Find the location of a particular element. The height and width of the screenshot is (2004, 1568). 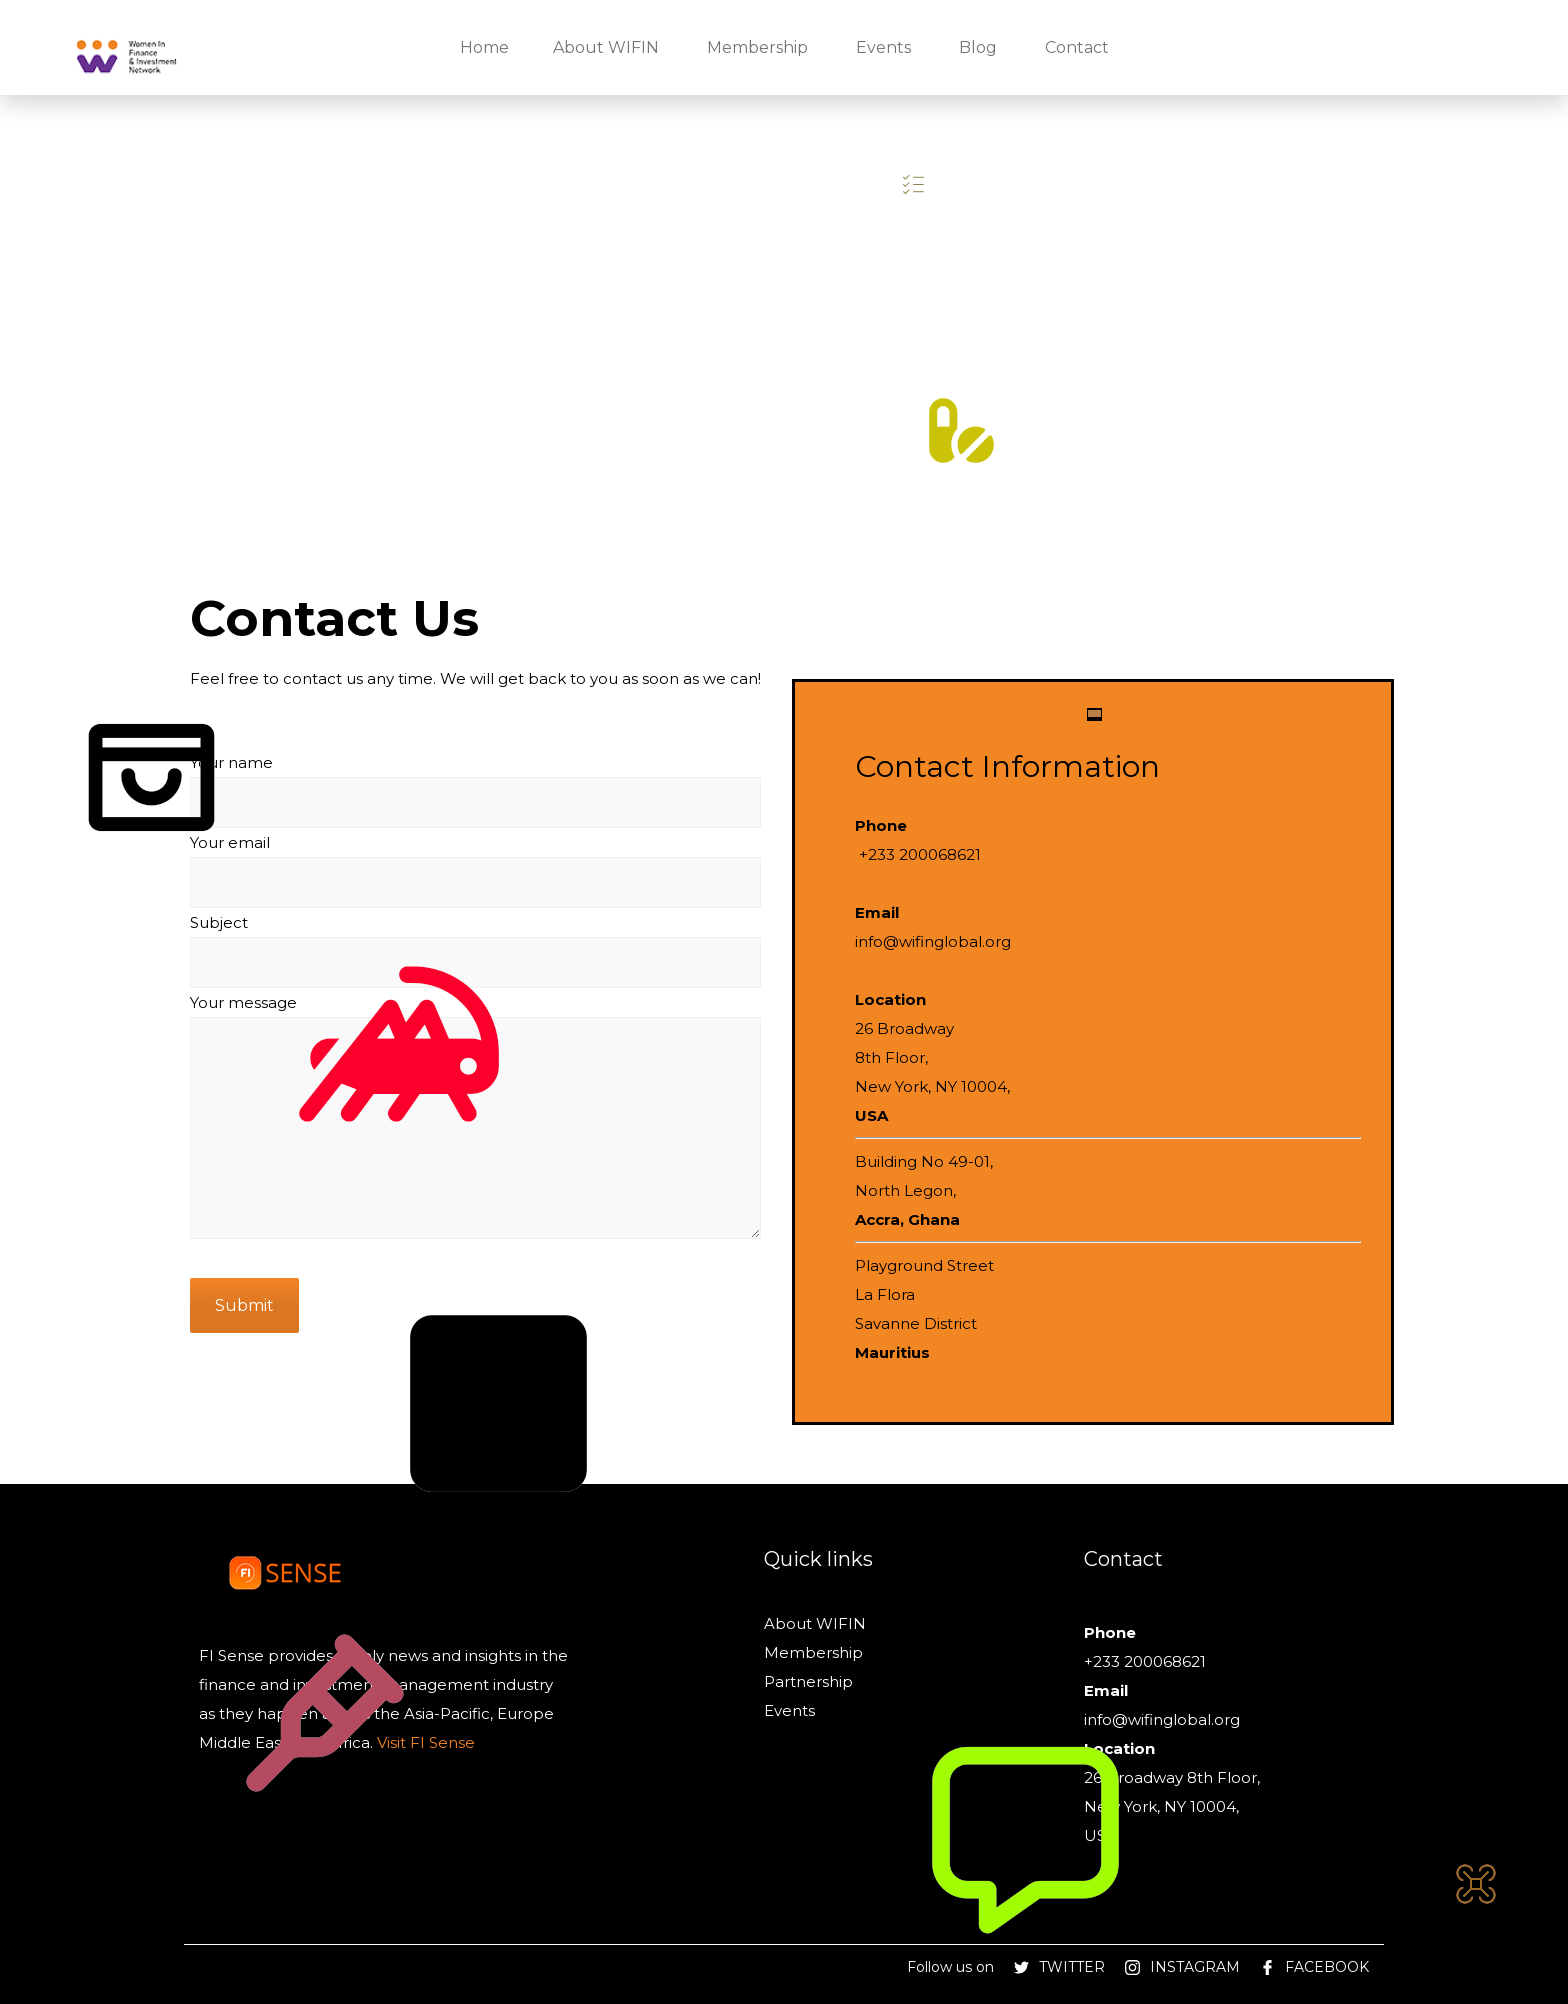

indicates accessibility or mobility assistance options is located at coordinates (325, 1713).